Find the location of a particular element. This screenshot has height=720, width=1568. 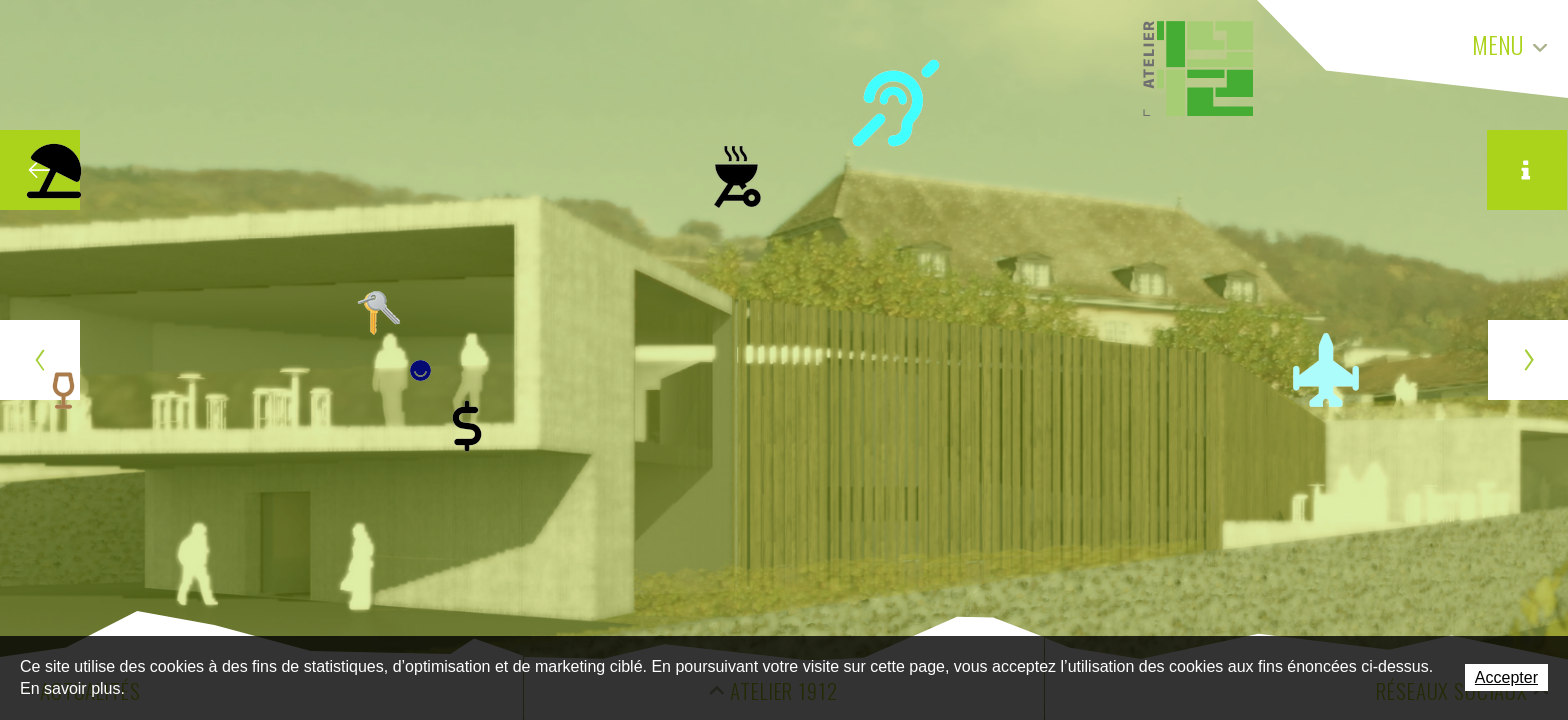

browse wine or beverage options is located at coordinates (63, 389).